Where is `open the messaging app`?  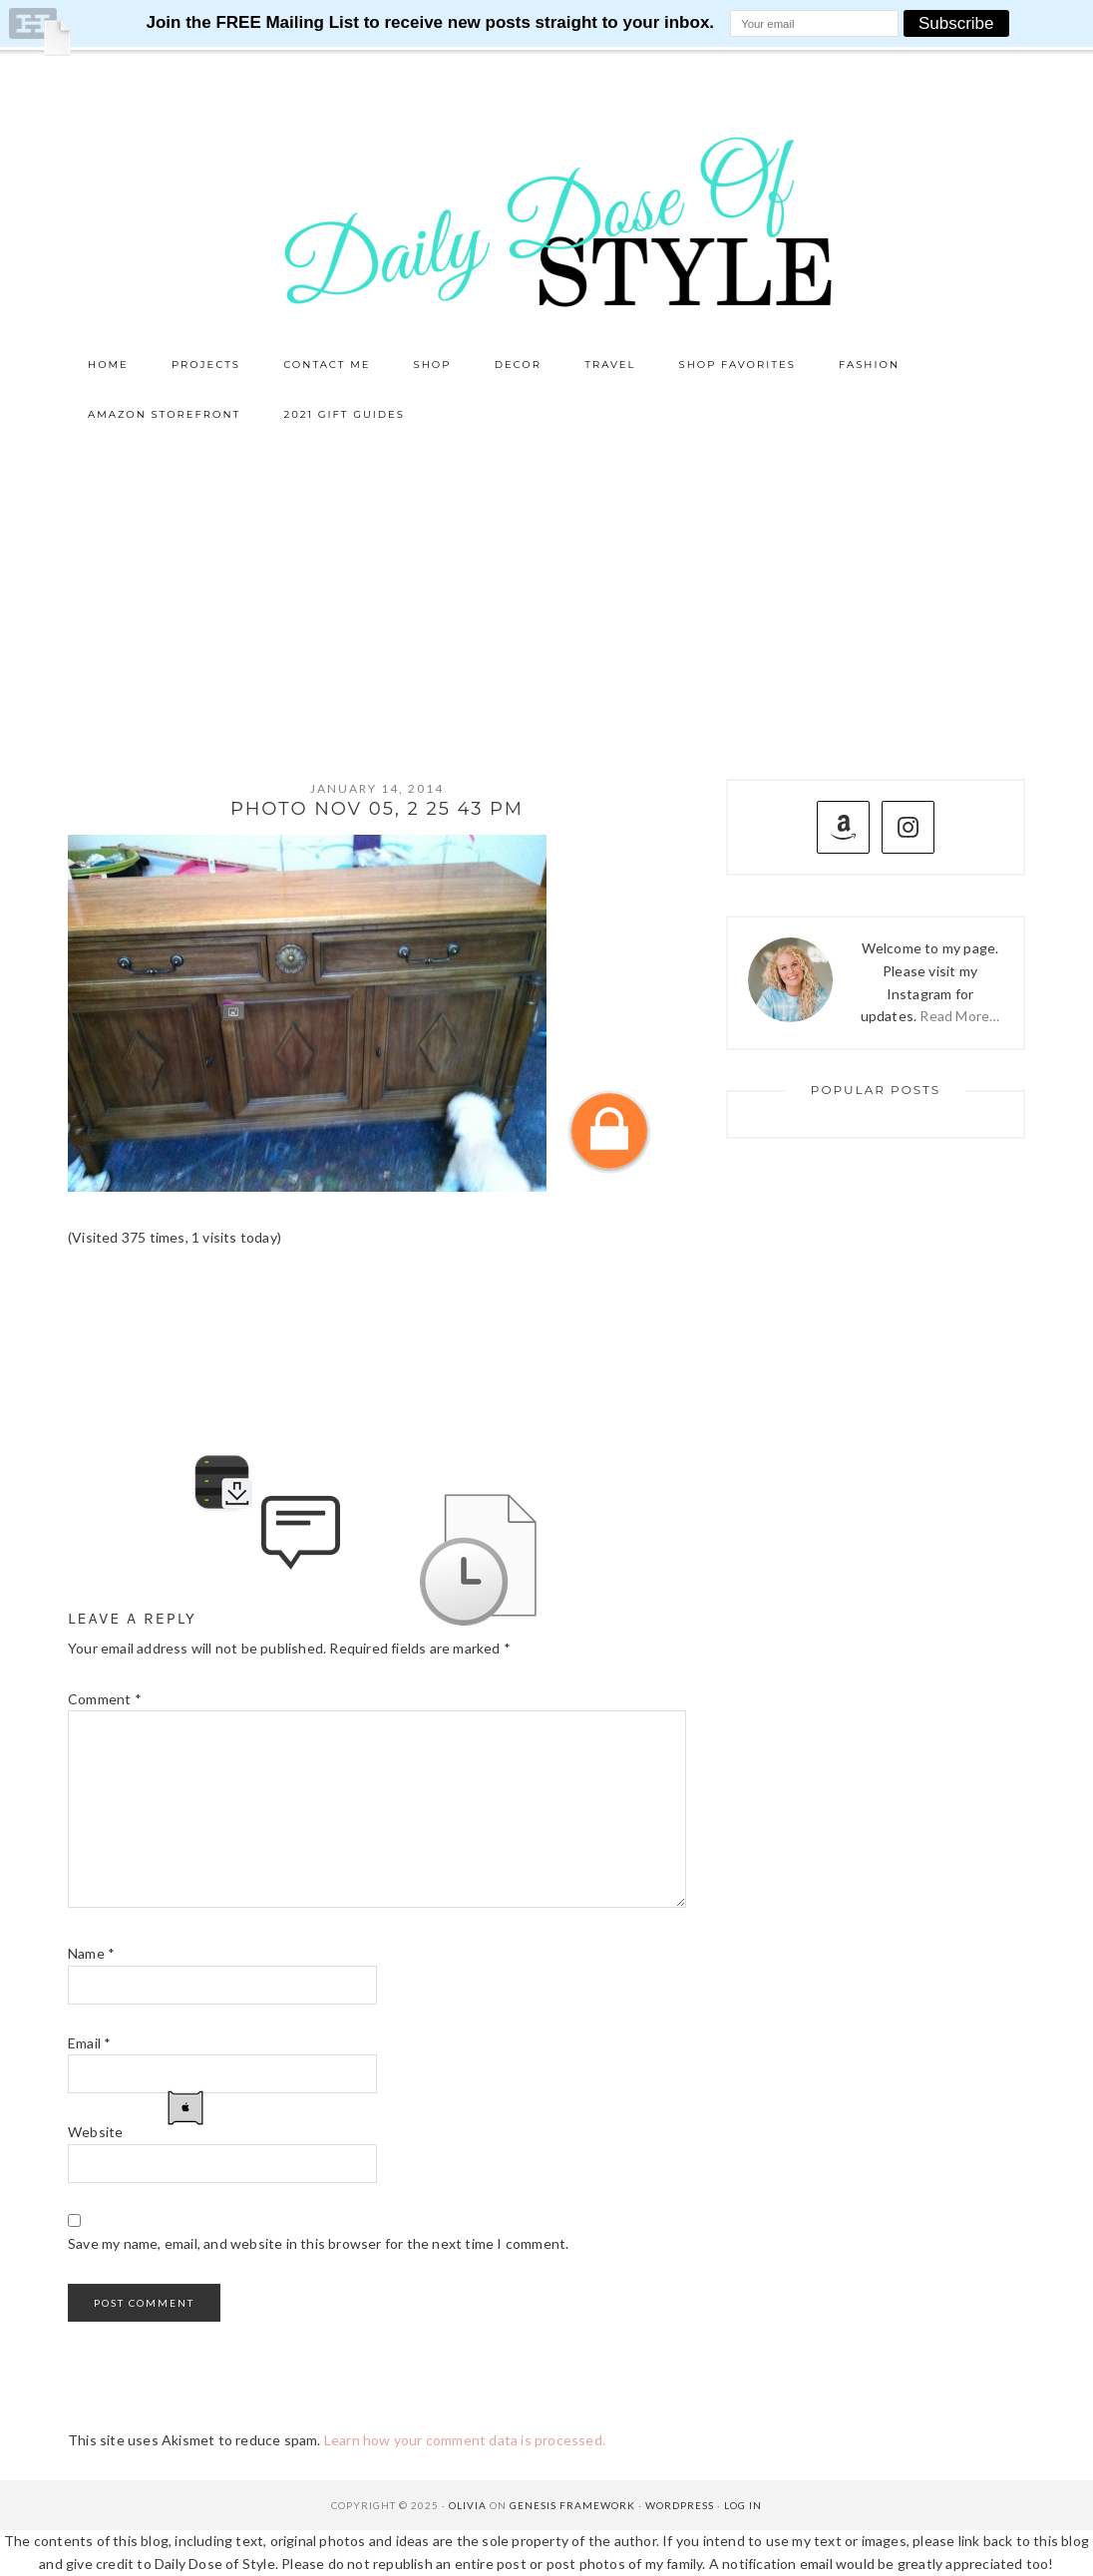 open the messaging app is located at coordinates (300, 1530).